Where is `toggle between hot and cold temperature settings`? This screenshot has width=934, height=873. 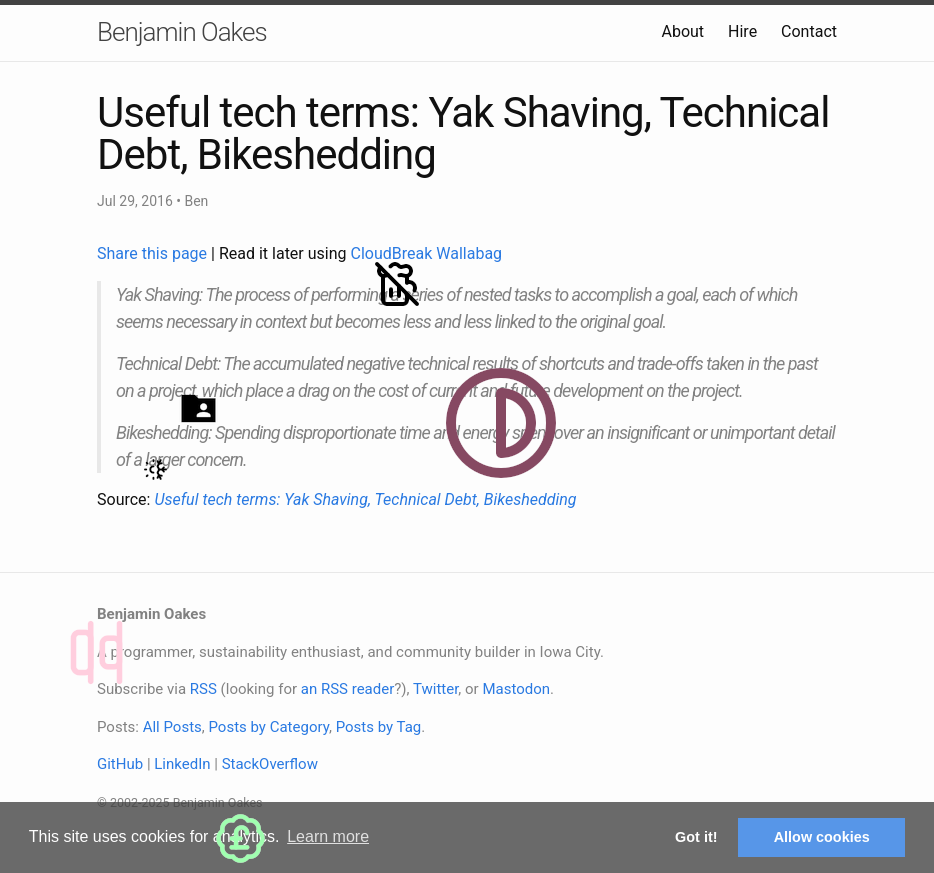 toggle between hot and cold temperature settings is located at coordinates (155, 469).